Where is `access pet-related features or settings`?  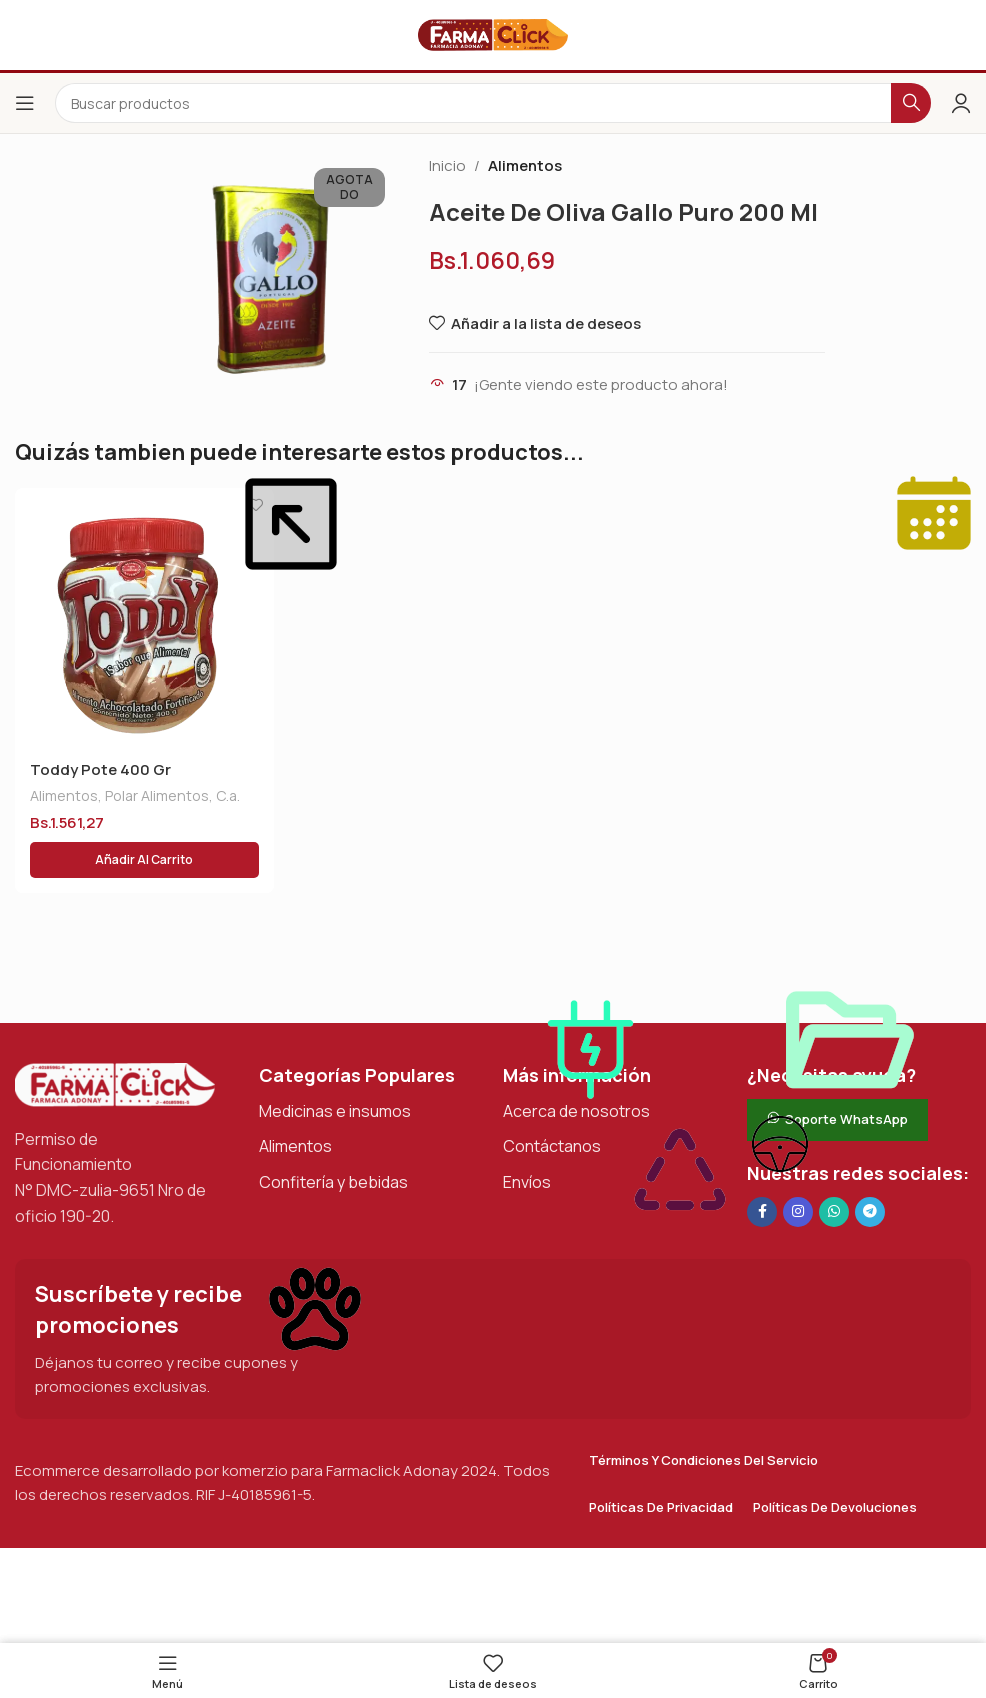
access pet-related features or settings is located at coordinates (315, 1309).